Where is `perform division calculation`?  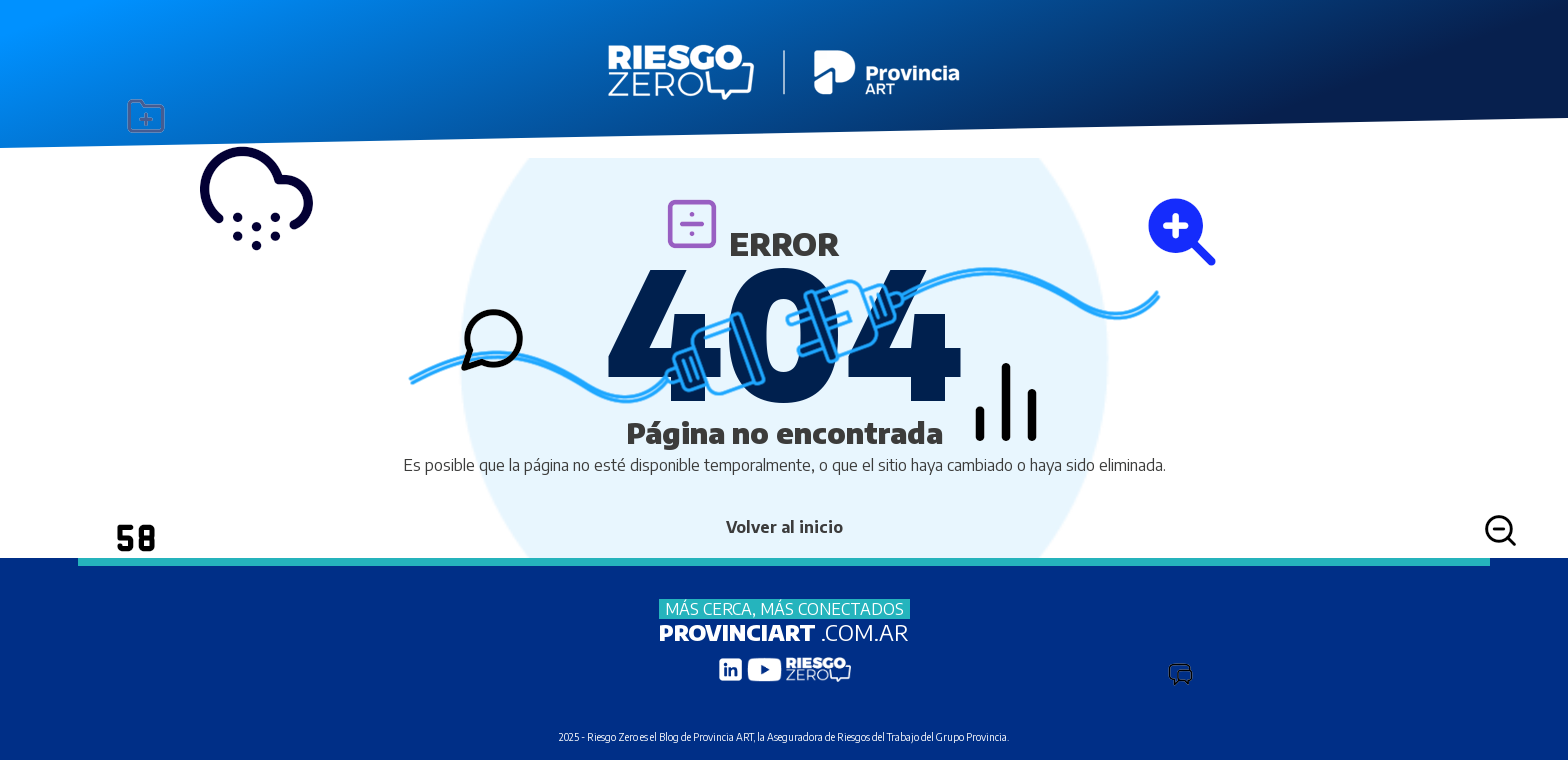
perform division calculation is located at coordinates (692, 224).